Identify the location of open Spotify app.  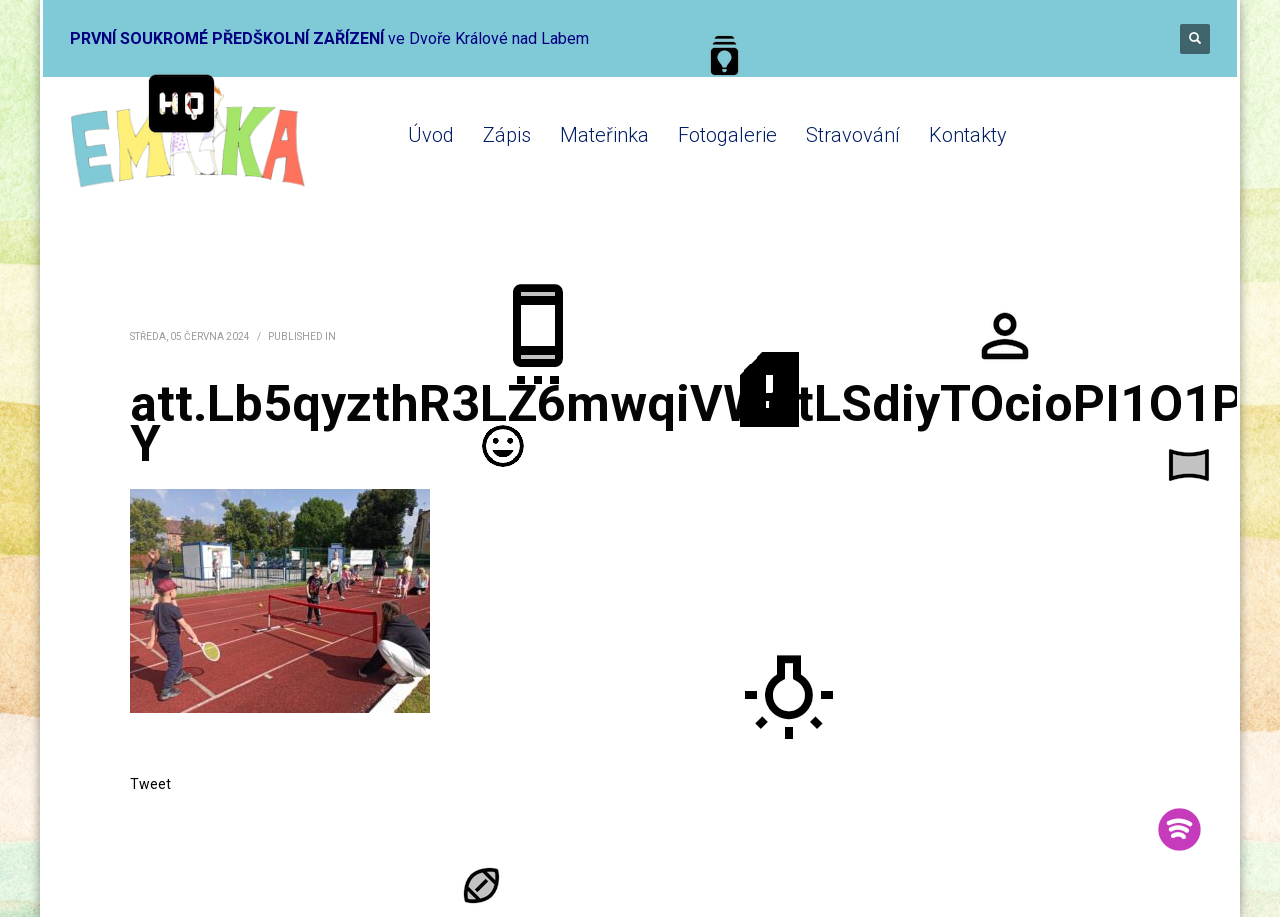
(1179, 829).